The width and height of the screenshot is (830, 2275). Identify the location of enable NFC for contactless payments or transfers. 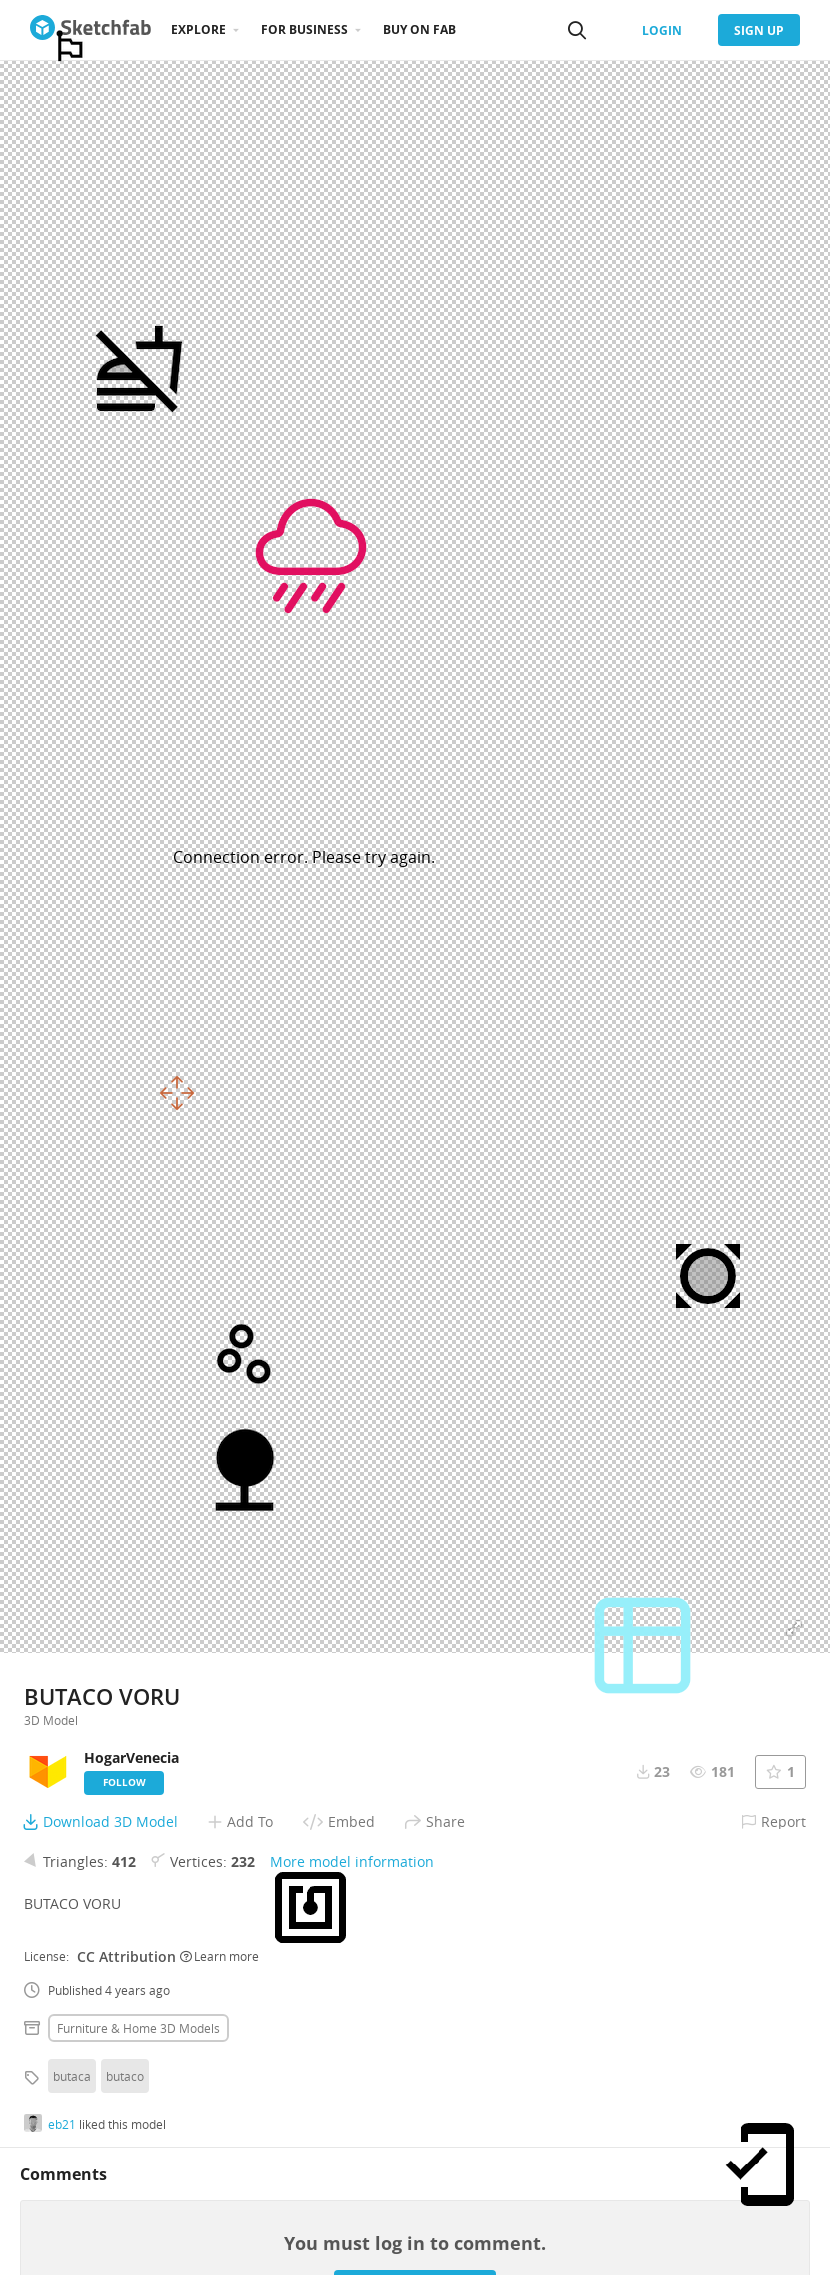
(310, 1907).